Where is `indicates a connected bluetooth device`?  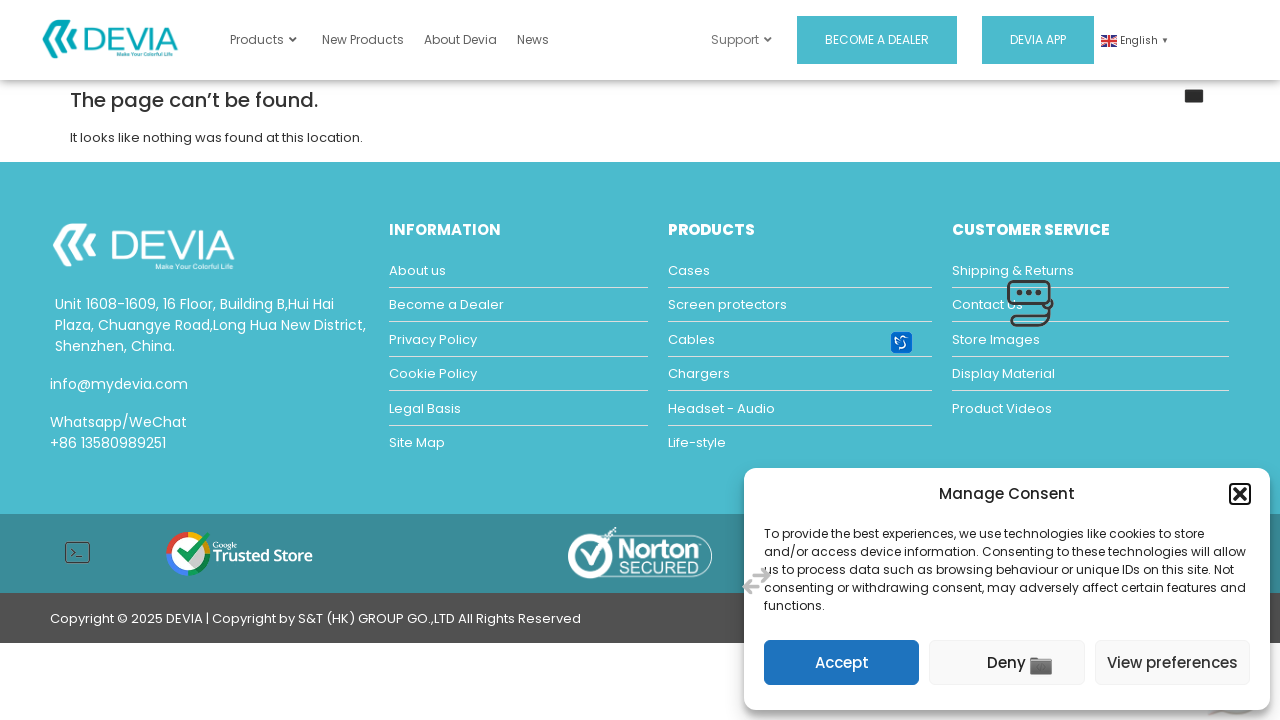 indicates a connected bluetooth device is located at coordinates (1194, 96).